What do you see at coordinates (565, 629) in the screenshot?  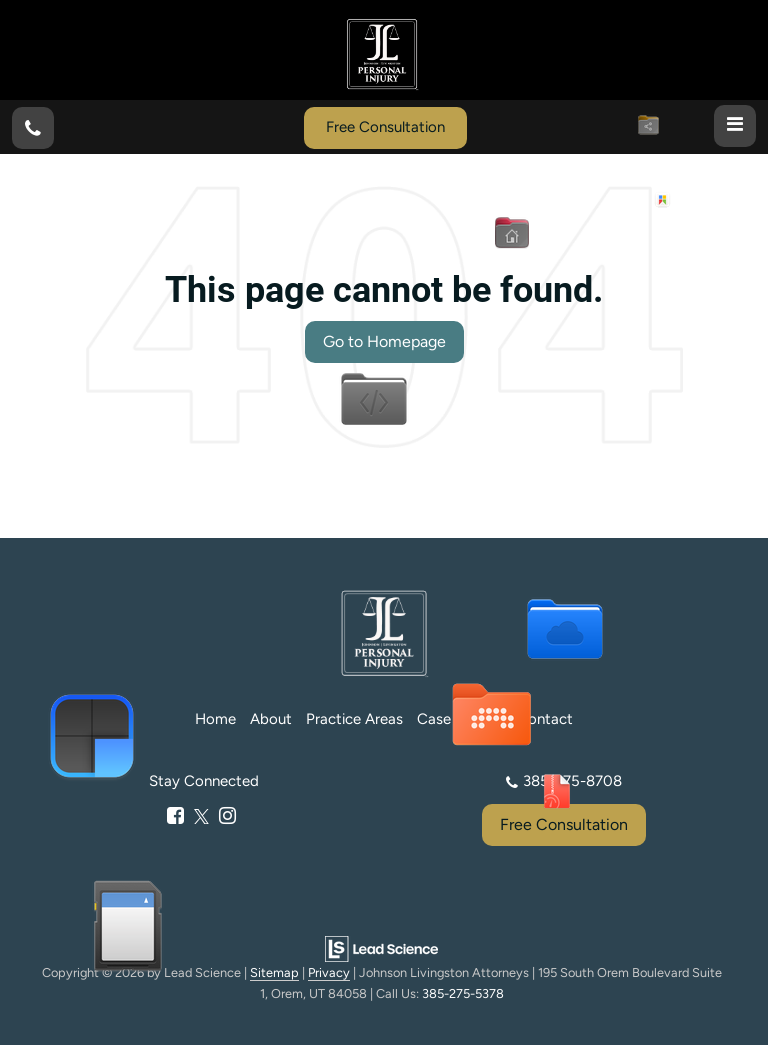 I see `access cloud-synced files and folders` at bounding box center [565, 629].